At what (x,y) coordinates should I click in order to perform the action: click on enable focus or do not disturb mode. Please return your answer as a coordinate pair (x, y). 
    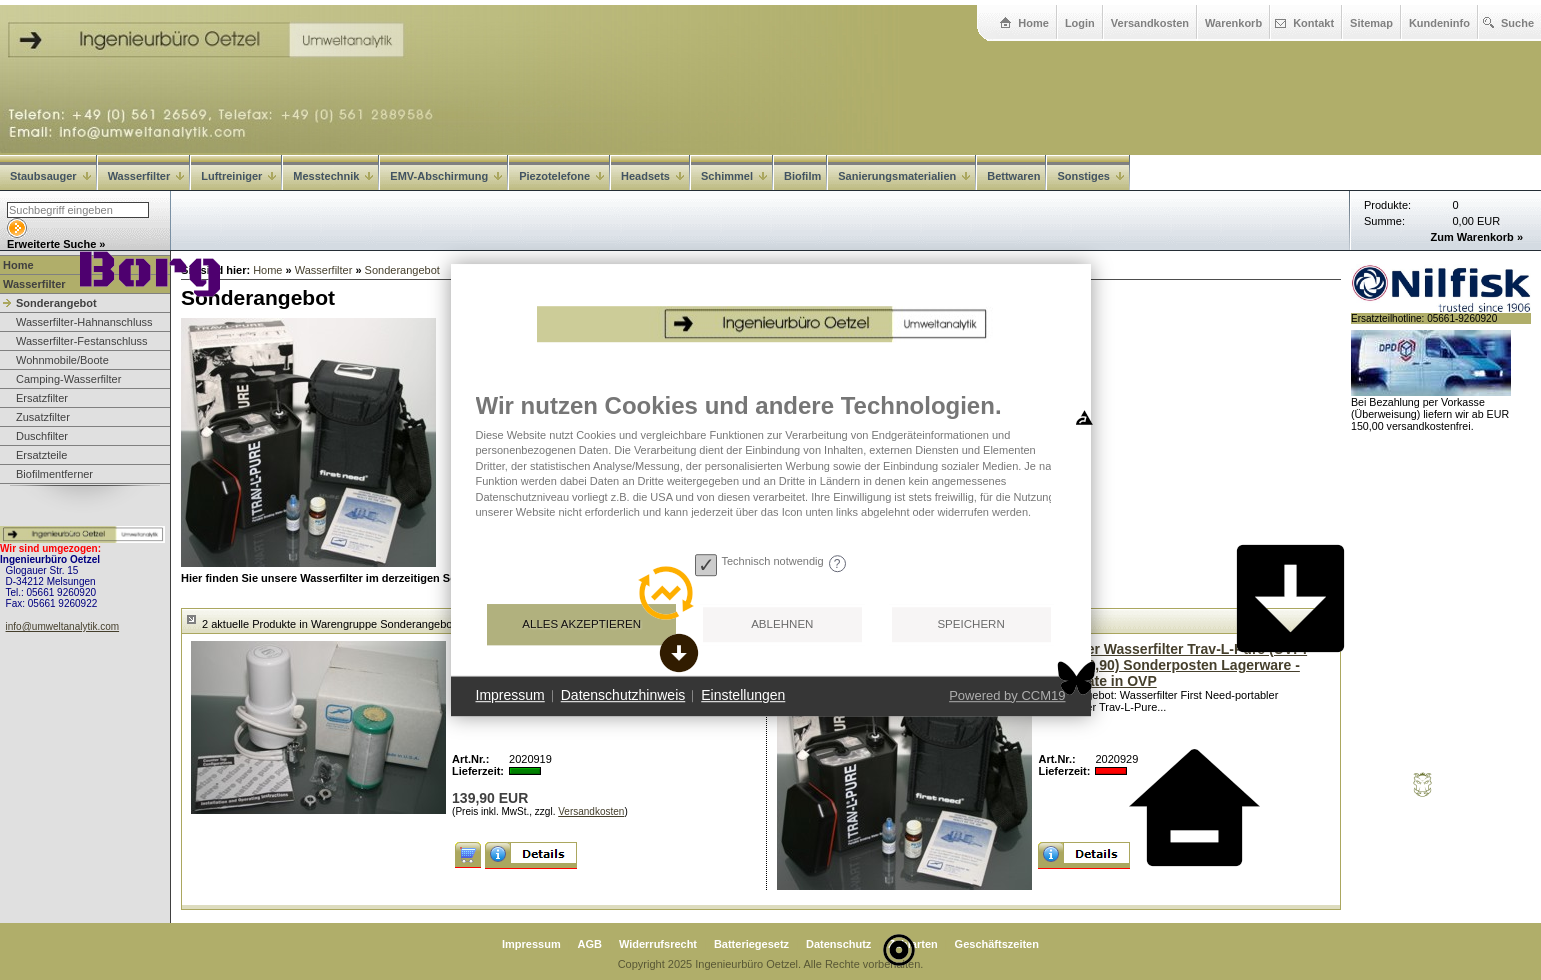
    Looking at the image, I should click on (899, 950).